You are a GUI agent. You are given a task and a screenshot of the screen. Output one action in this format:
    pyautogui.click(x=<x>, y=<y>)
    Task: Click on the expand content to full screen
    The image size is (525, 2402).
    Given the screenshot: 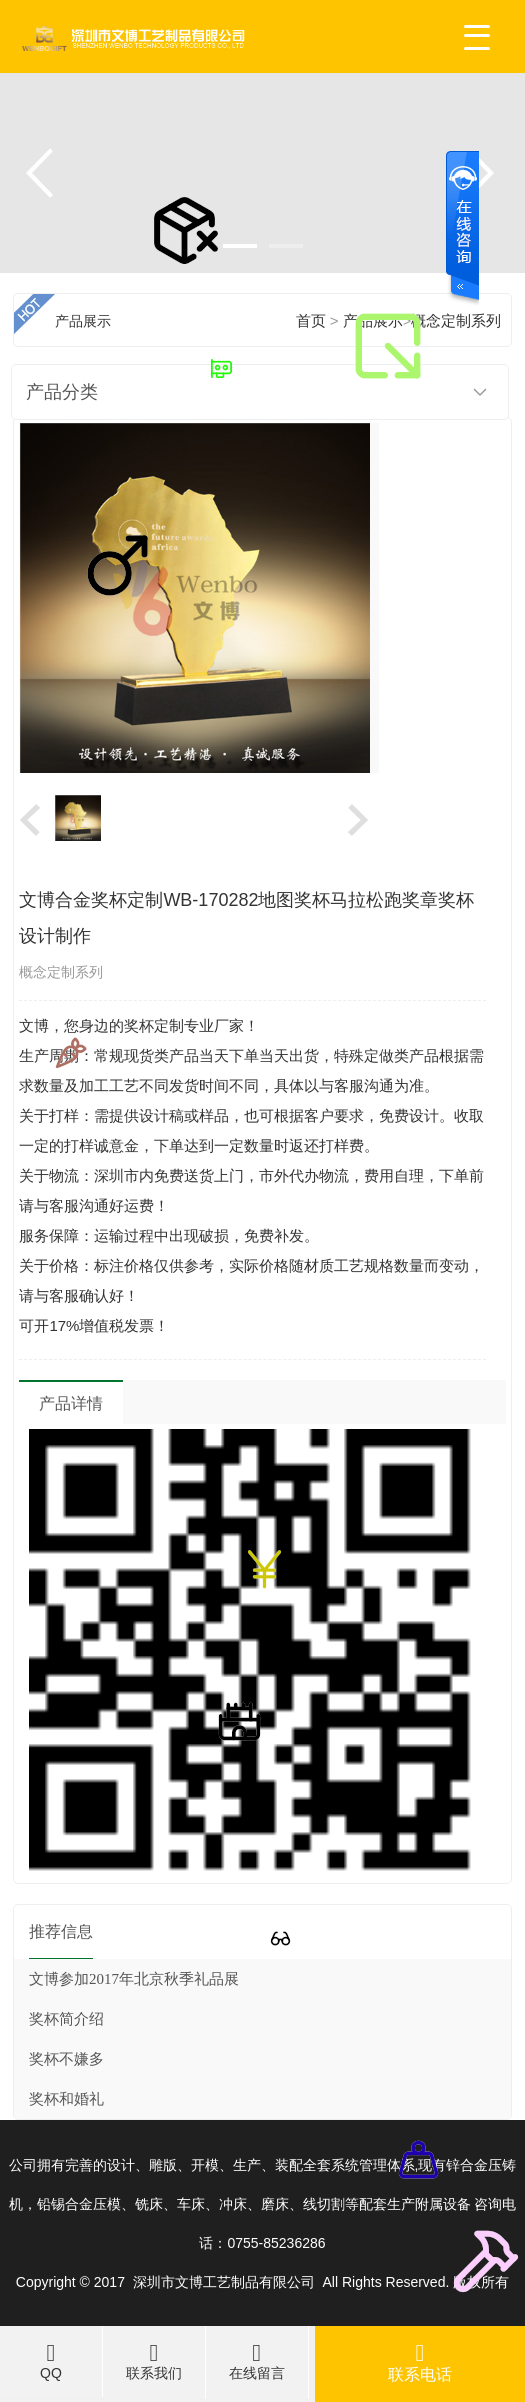 What is the action you would take?
    pyautogui.click(x=388, y=346)
    